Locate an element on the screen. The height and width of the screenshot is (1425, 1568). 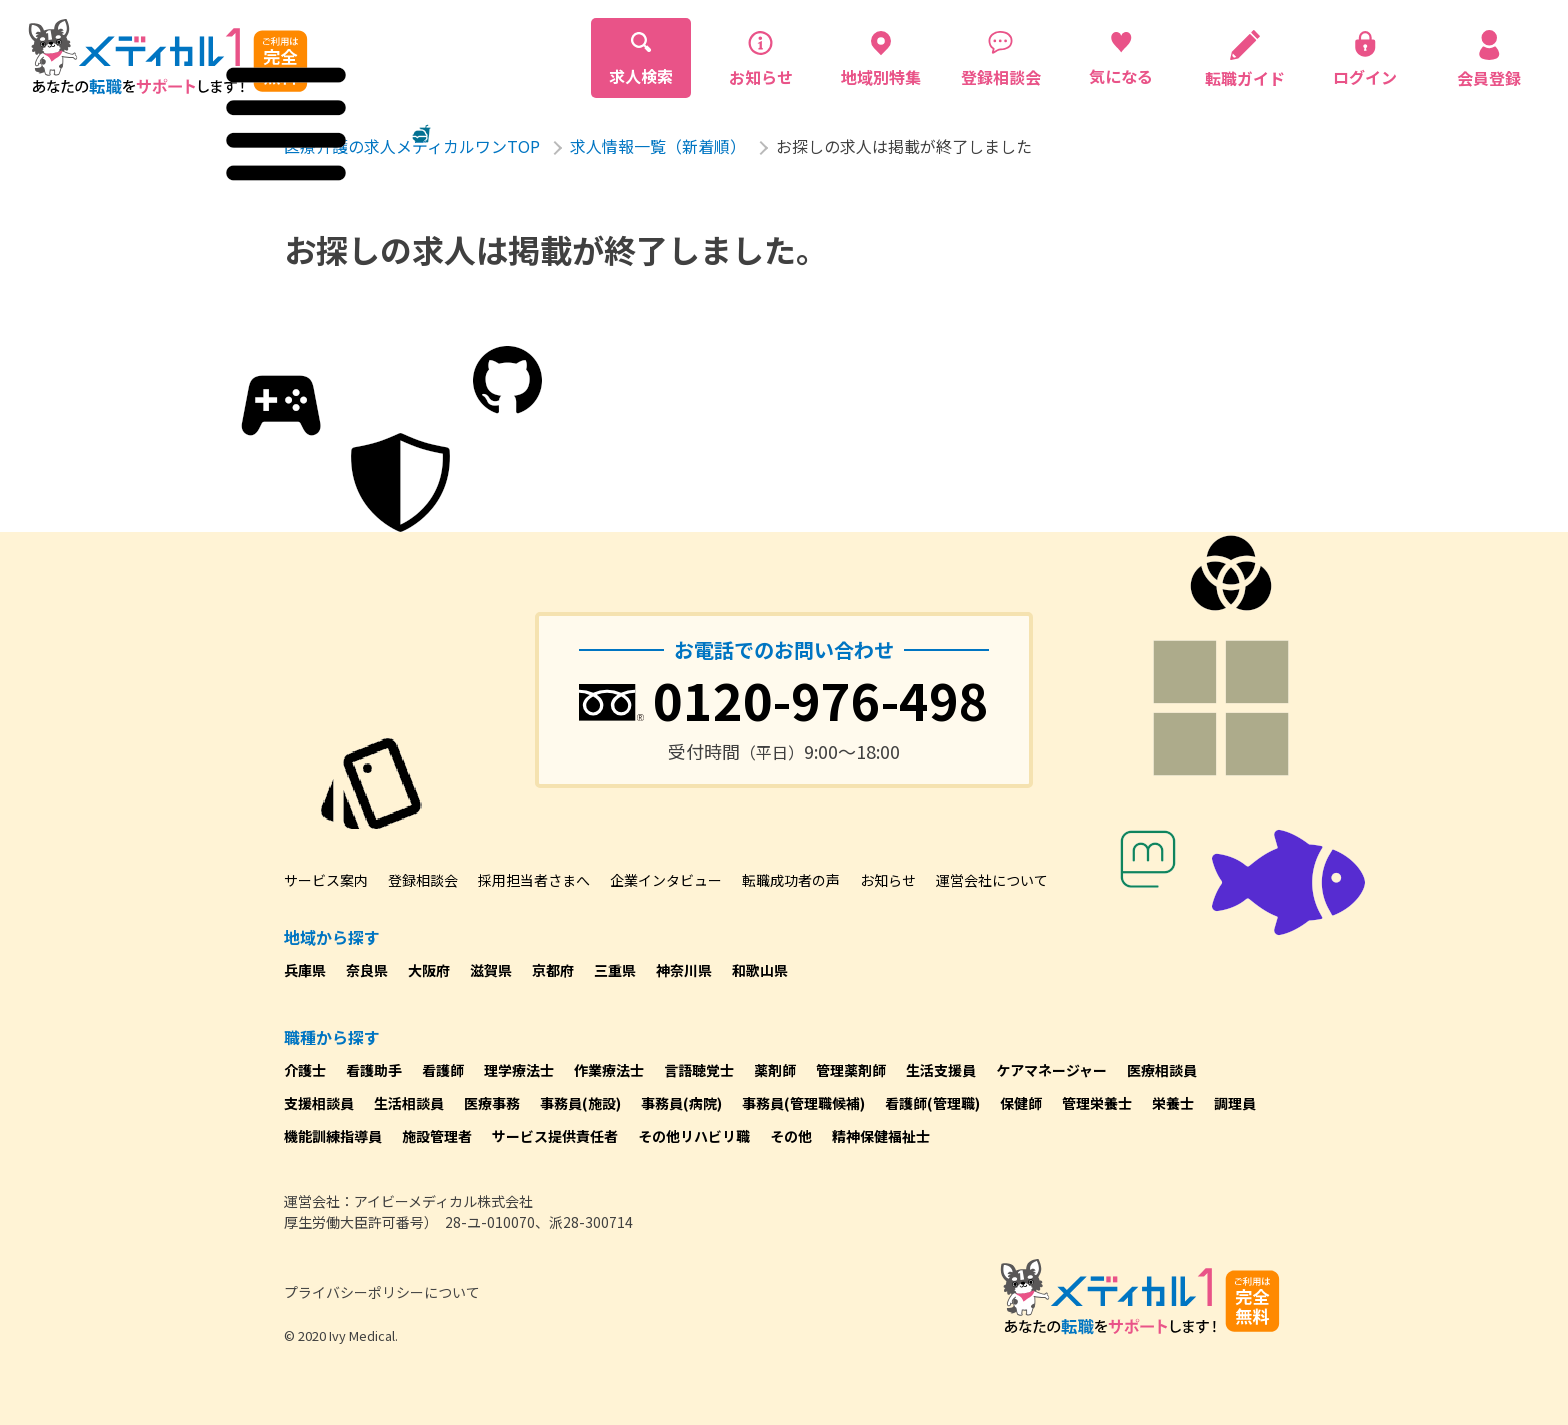
open navigation menu is located at coordinates (286, 124).